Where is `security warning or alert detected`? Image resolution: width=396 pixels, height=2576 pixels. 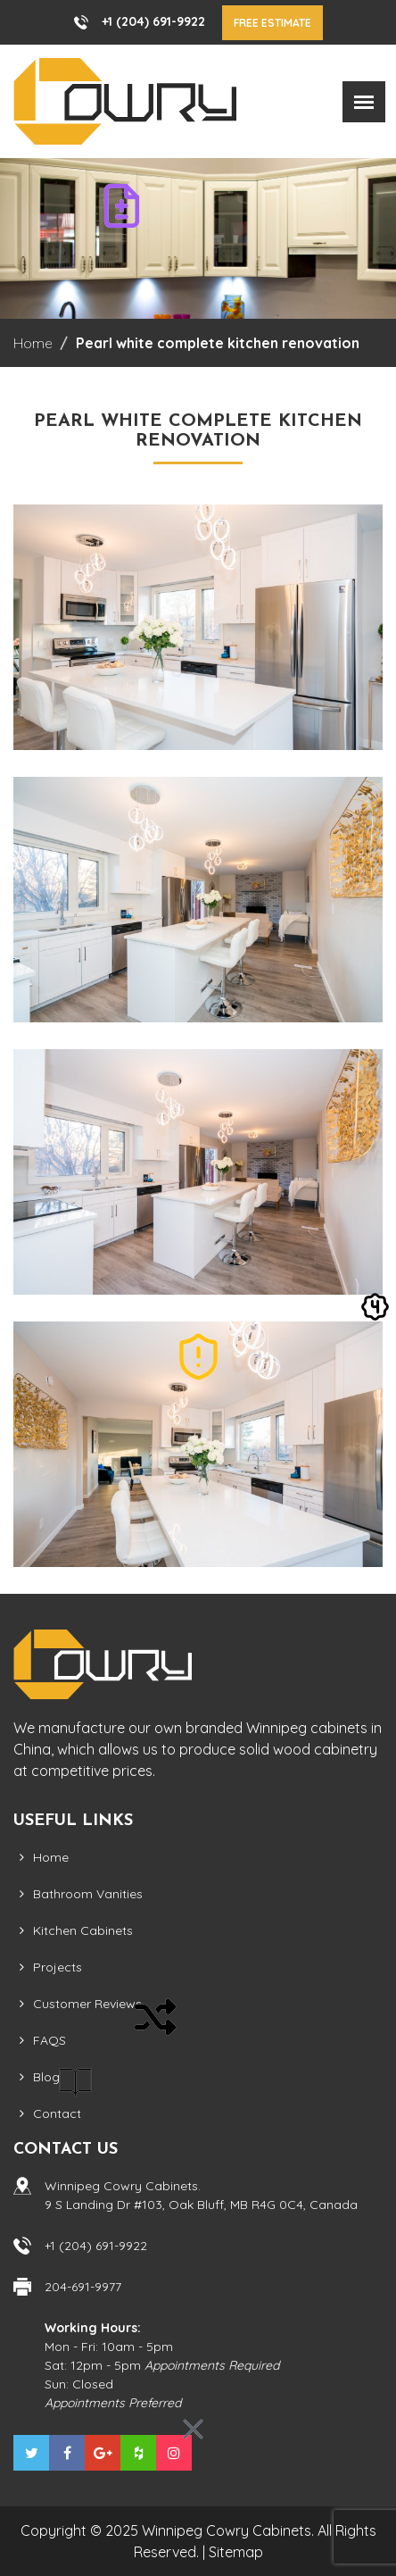 security warning or alert detected is located at coordinates (198, 1356).